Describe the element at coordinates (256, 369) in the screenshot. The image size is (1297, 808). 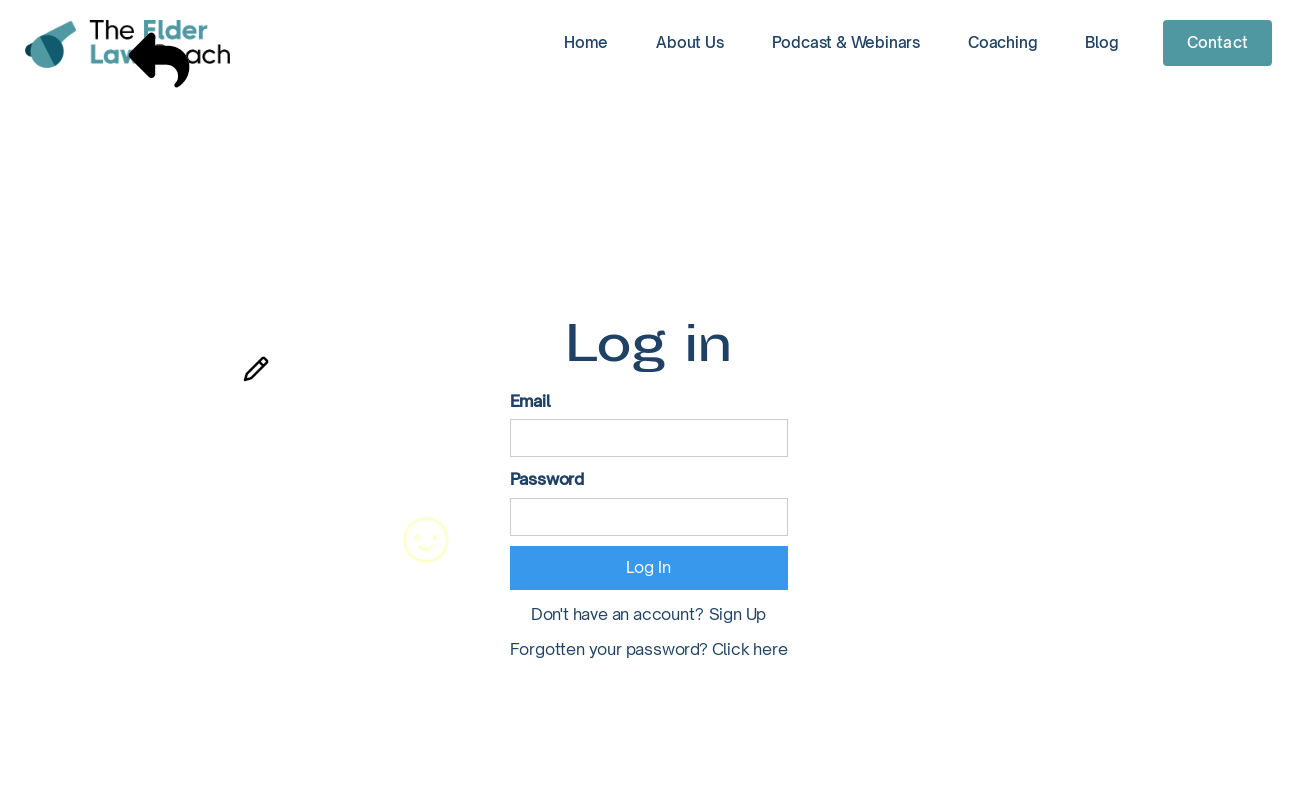
I see `edit content or settings` at that location.